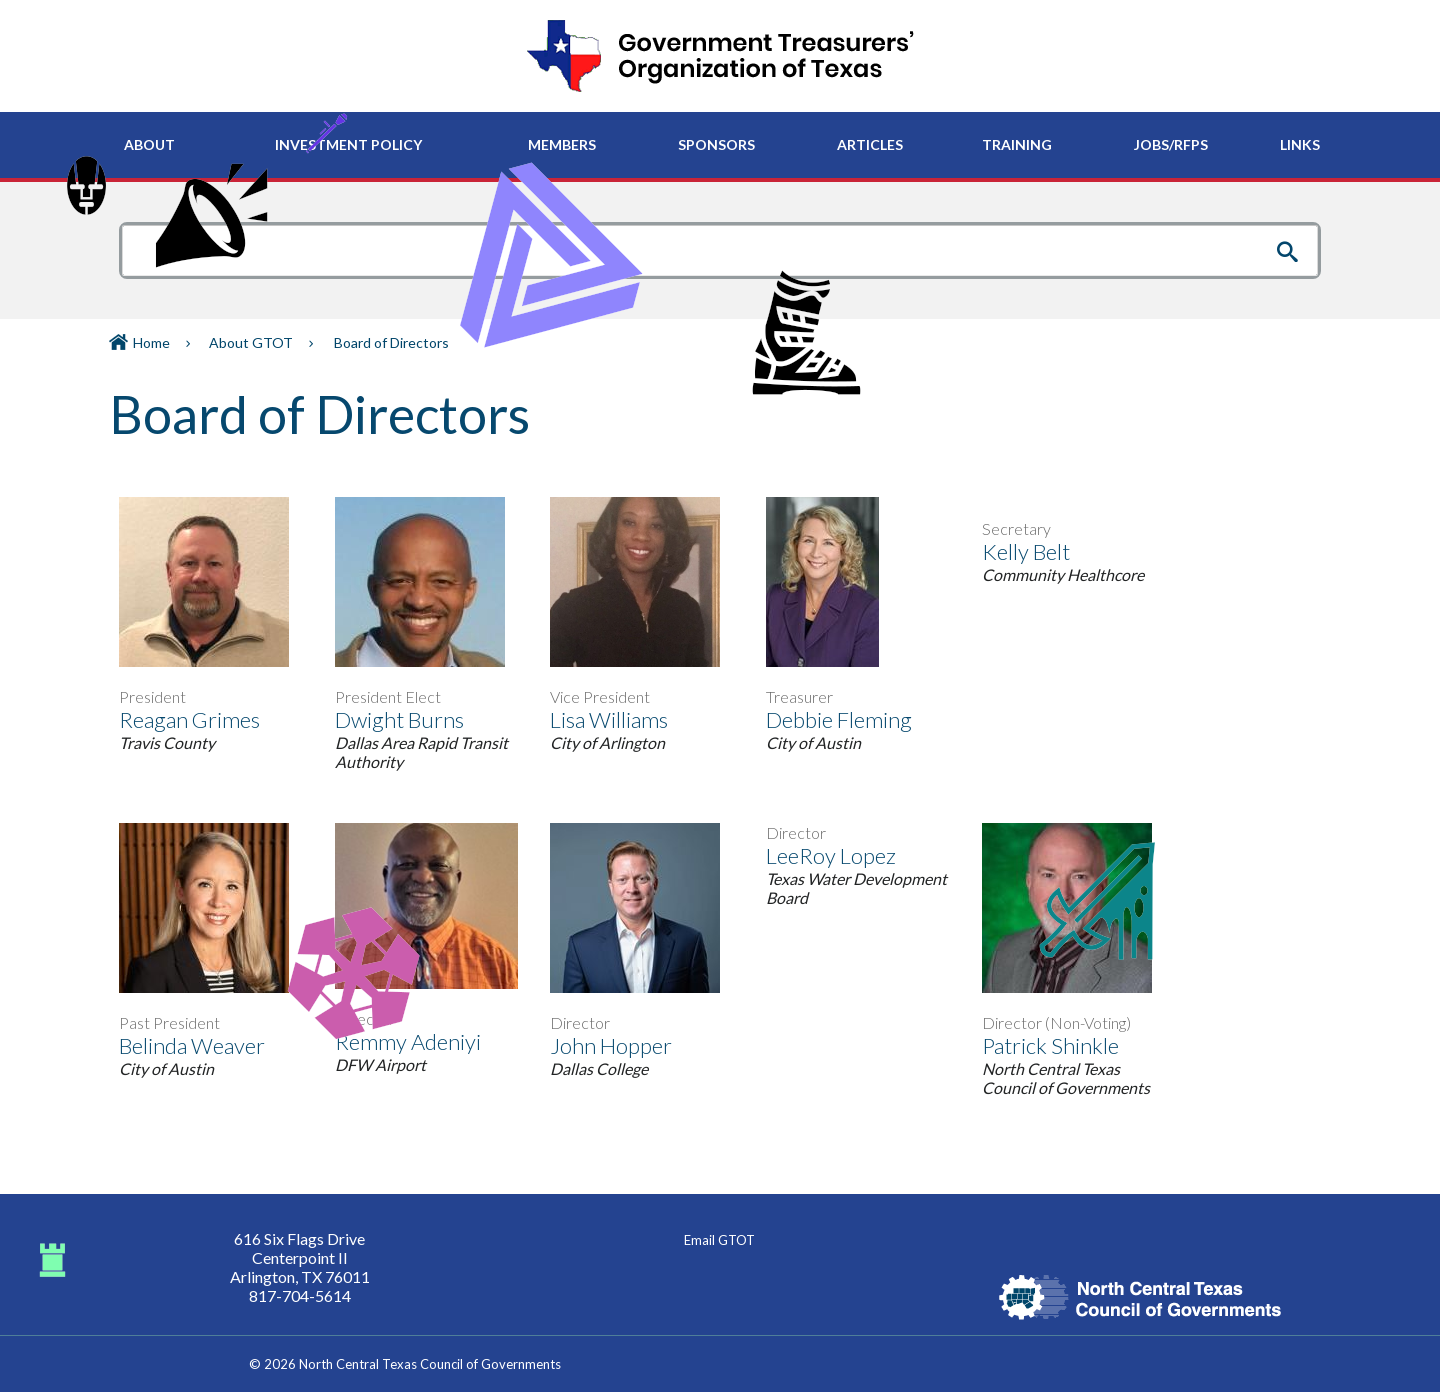 The image size is (1440, 1392). Describe the element at coordinates (86, 185) in the screenshot. I see `equip armor or mask item` at that location.